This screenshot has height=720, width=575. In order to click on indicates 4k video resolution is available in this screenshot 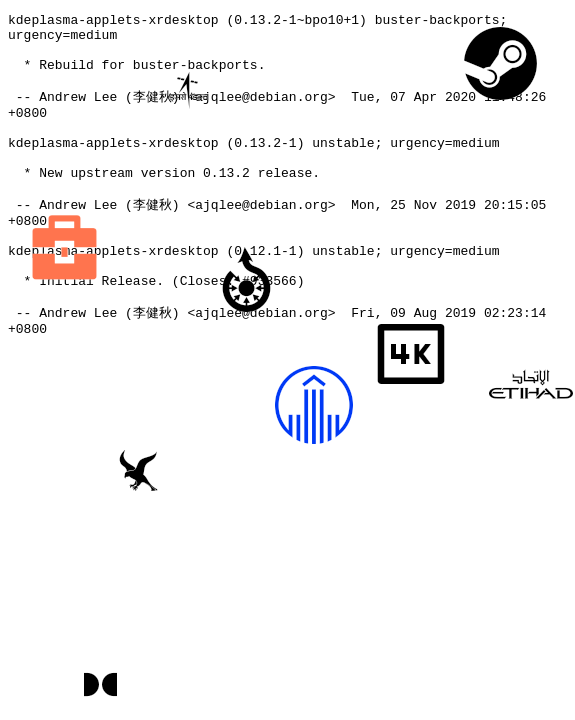, I will do `click(411, 354)`.